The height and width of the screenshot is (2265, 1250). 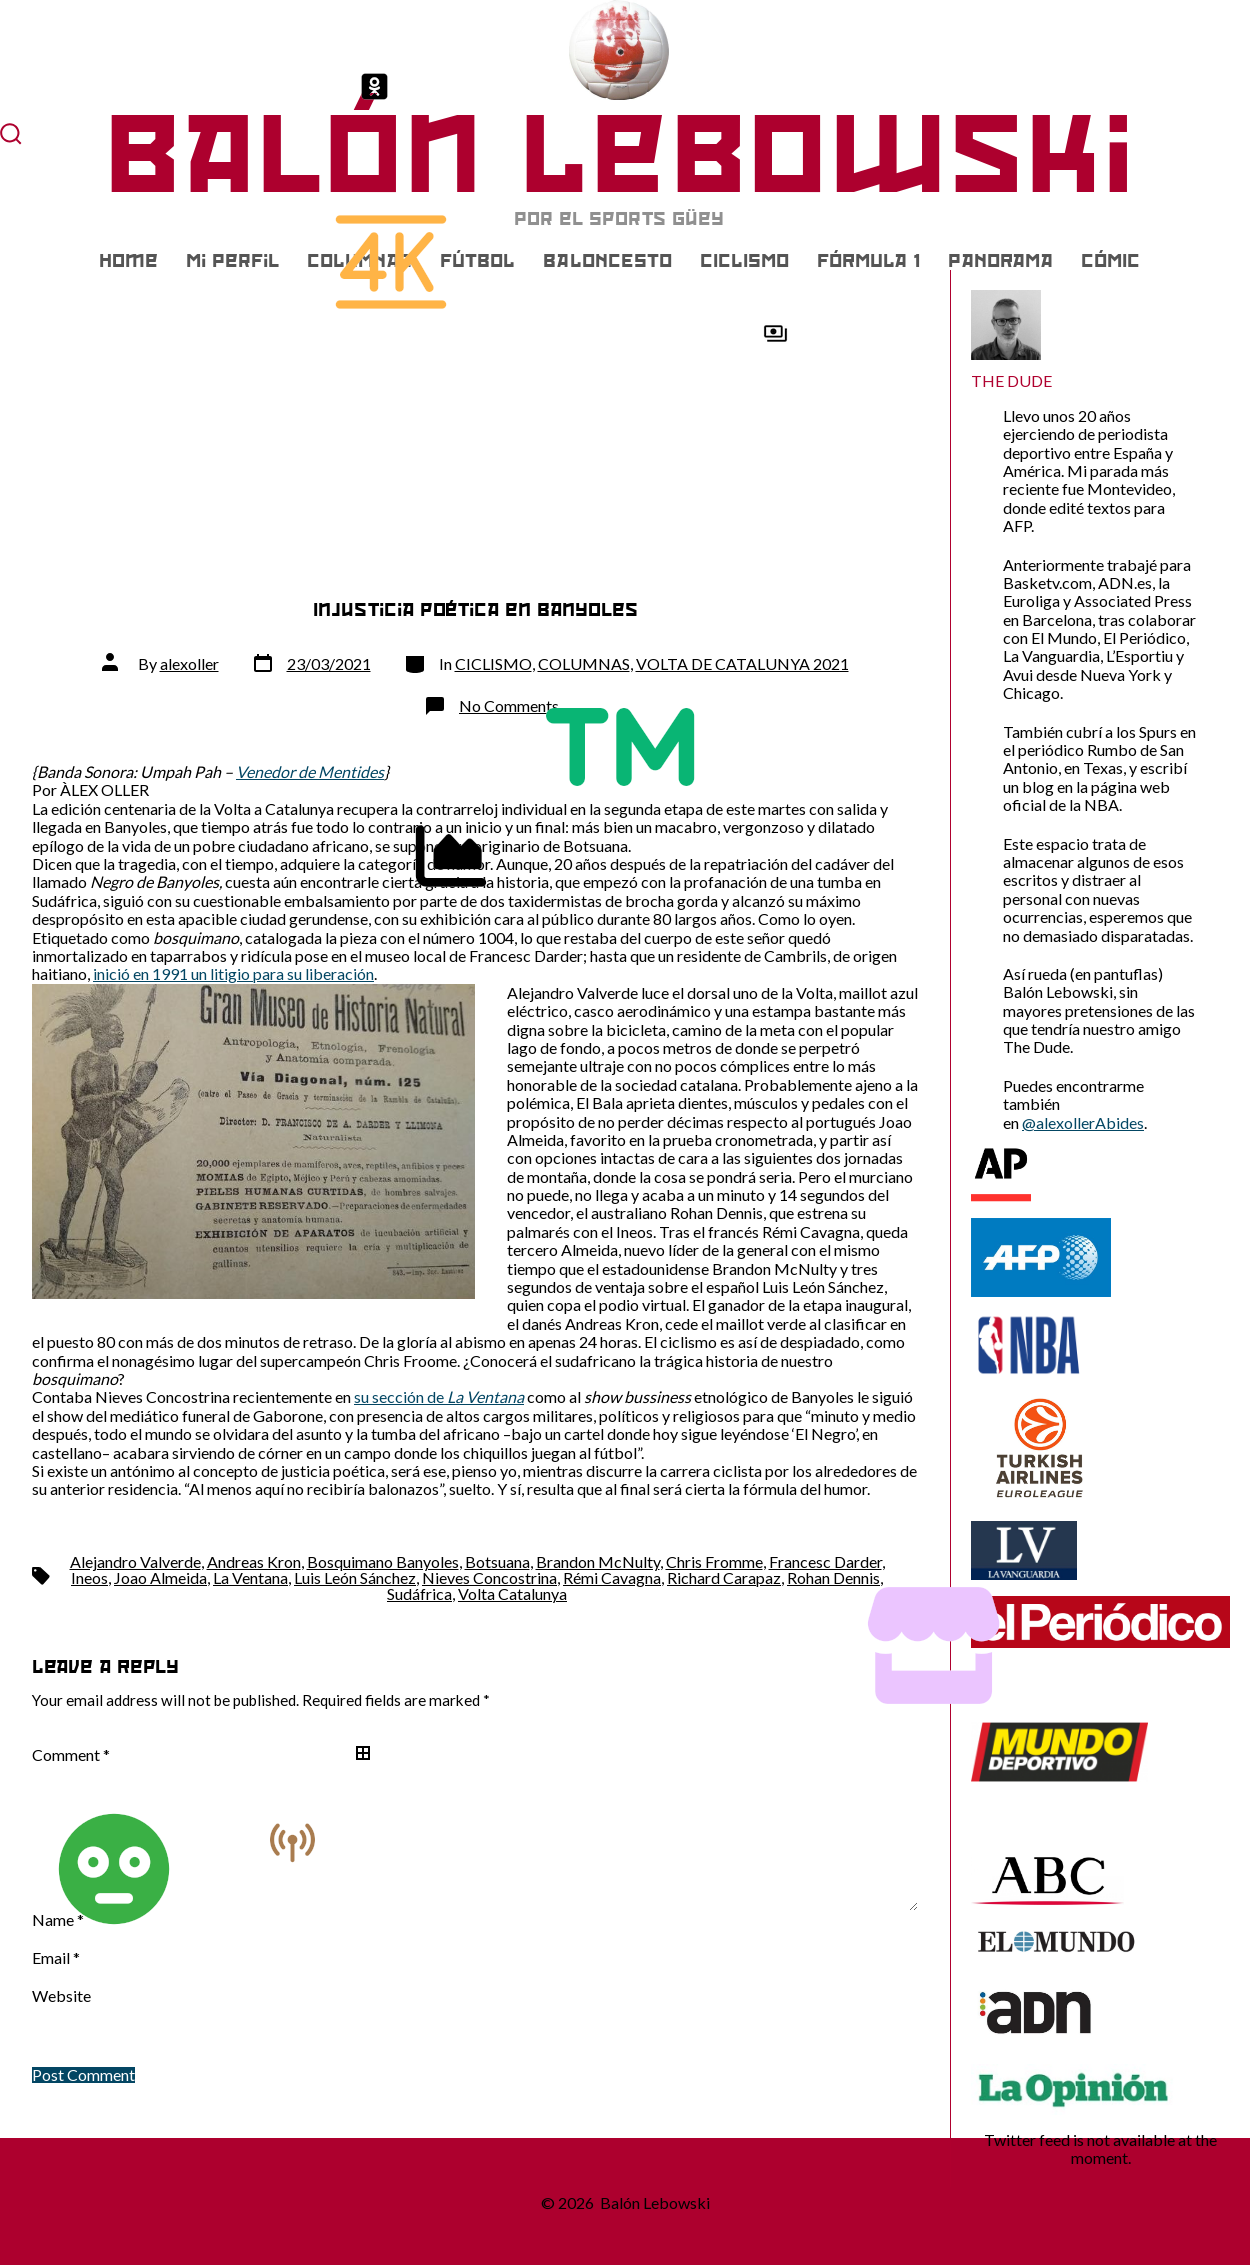 What do you see at coordinates (292, 1842) in the screenshot?
I see `start a live broadcast or stream` at bounding box center [292, 1842].